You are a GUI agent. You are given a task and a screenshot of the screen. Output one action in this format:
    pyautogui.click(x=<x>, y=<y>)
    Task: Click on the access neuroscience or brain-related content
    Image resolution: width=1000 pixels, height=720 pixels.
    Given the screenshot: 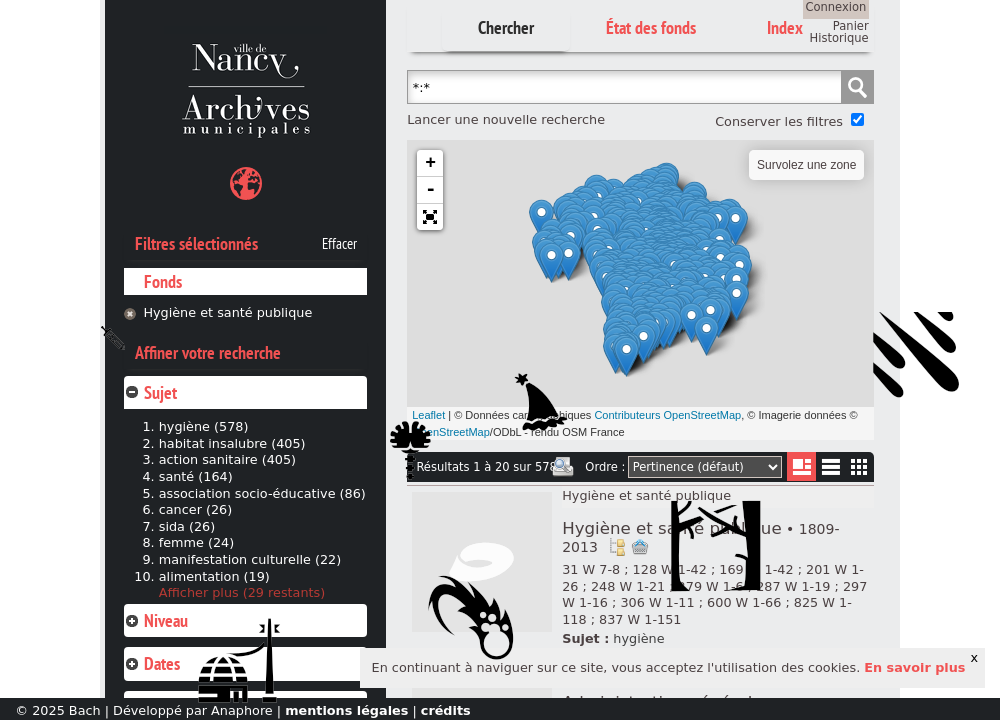 What is the action you would take?
    pyautogui.click(x=410, y=450)
    